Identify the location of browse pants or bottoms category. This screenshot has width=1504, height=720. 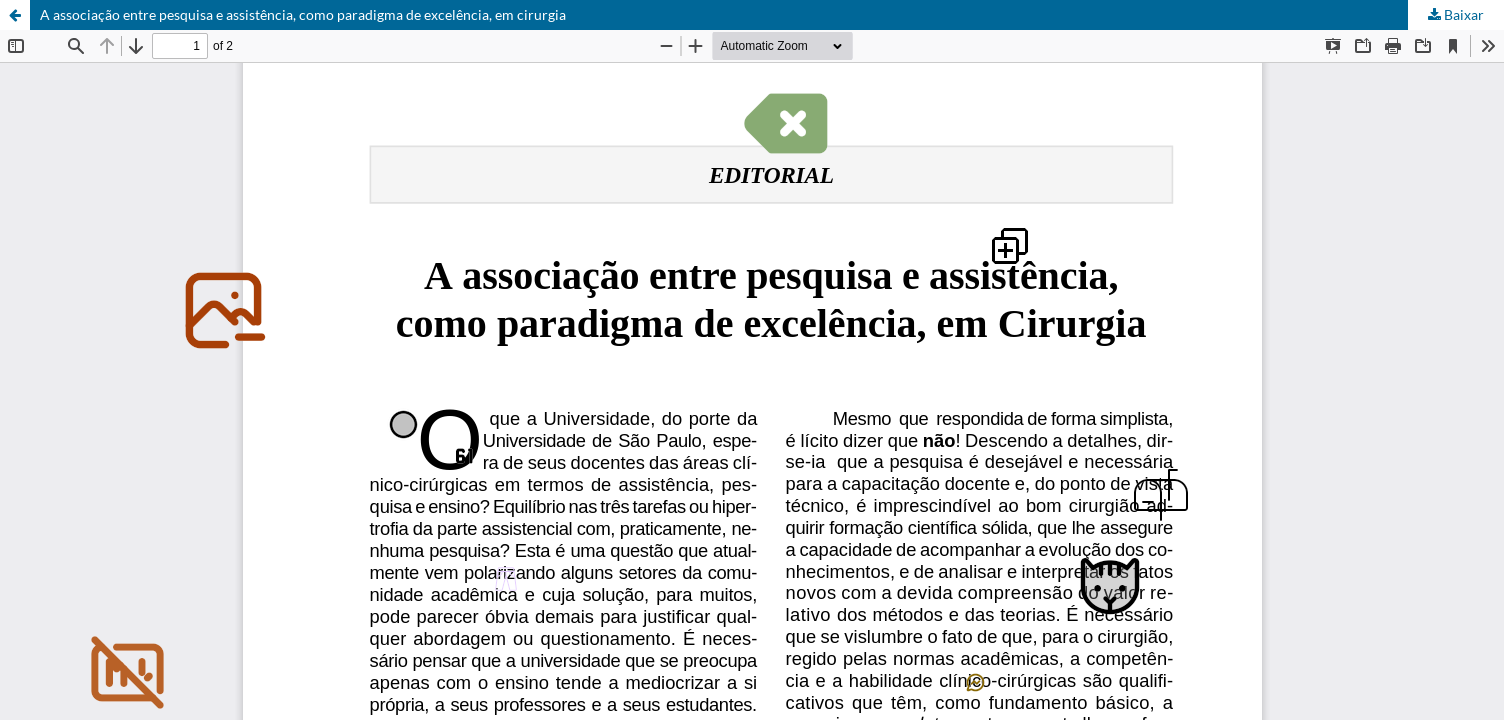
(506, 579).